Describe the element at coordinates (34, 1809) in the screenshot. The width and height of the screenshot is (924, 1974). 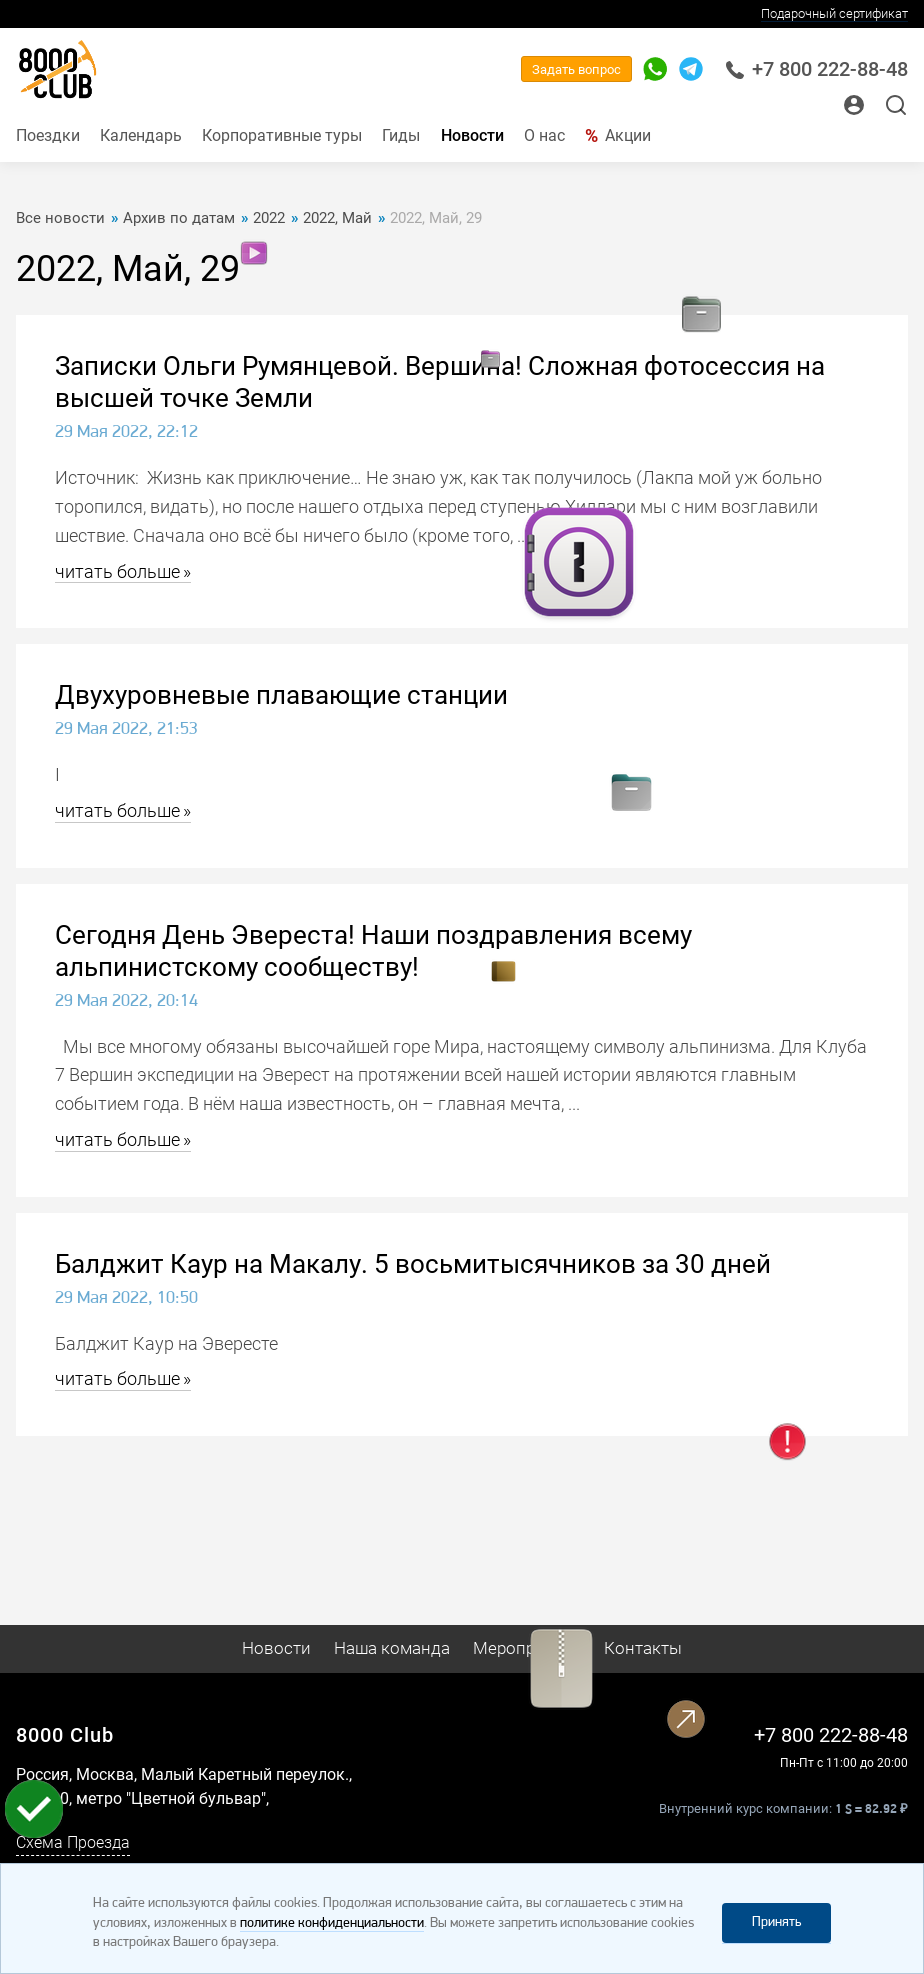
I see `mark item as complete` at that location.